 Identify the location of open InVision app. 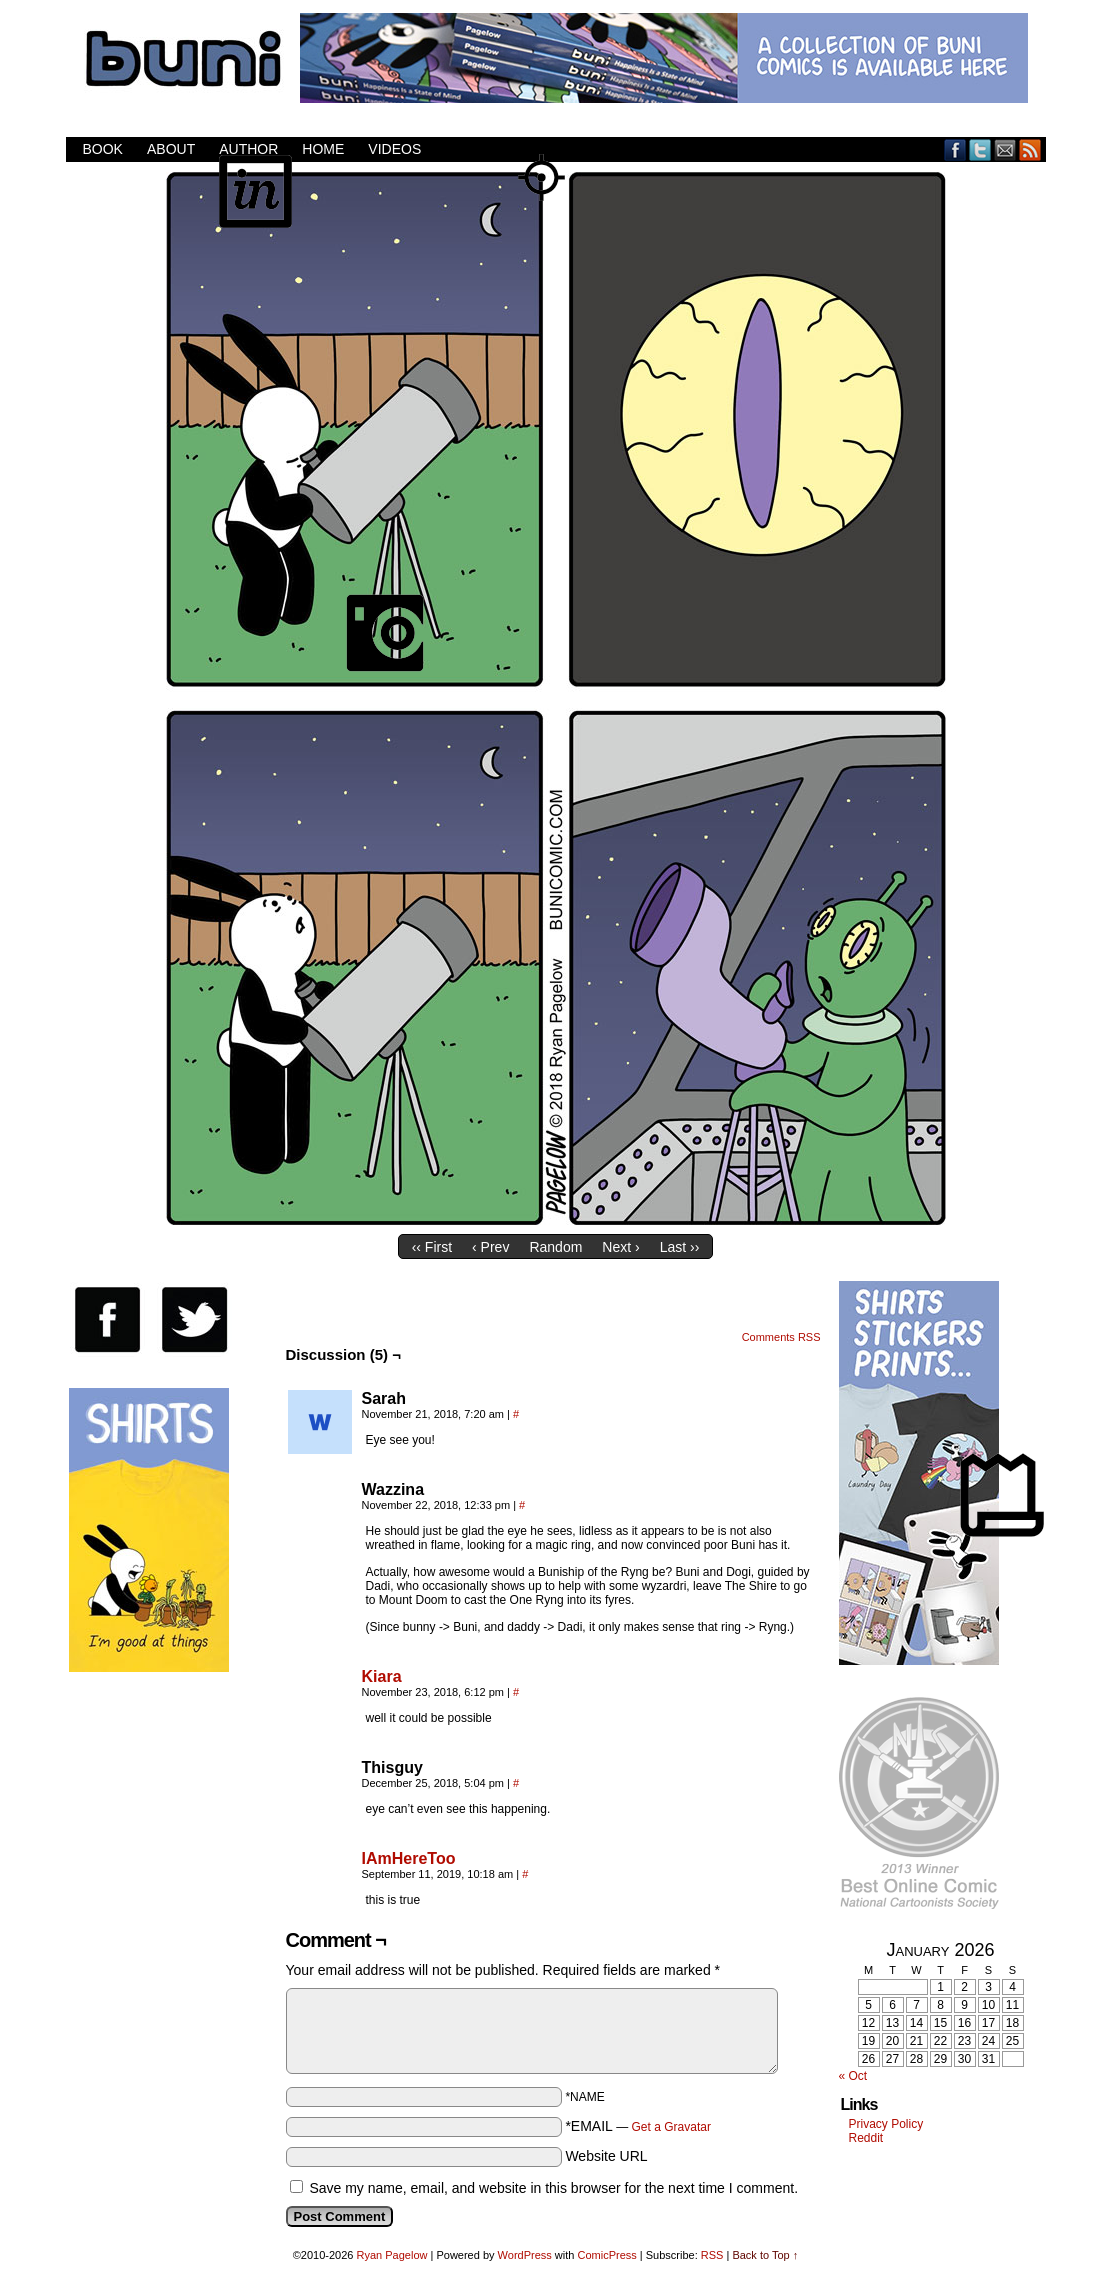
(255, 191).